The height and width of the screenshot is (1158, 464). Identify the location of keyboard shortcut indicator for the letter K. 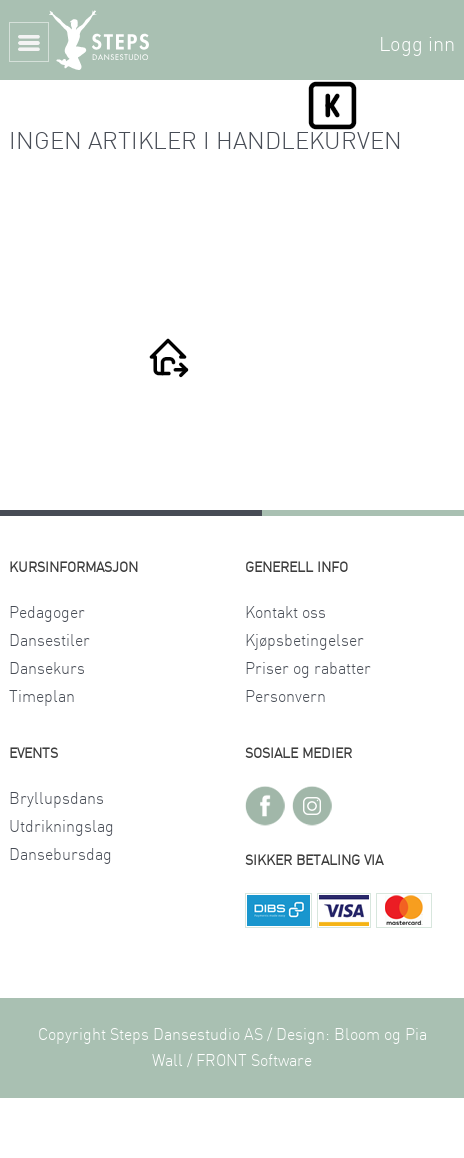
(332, 105).